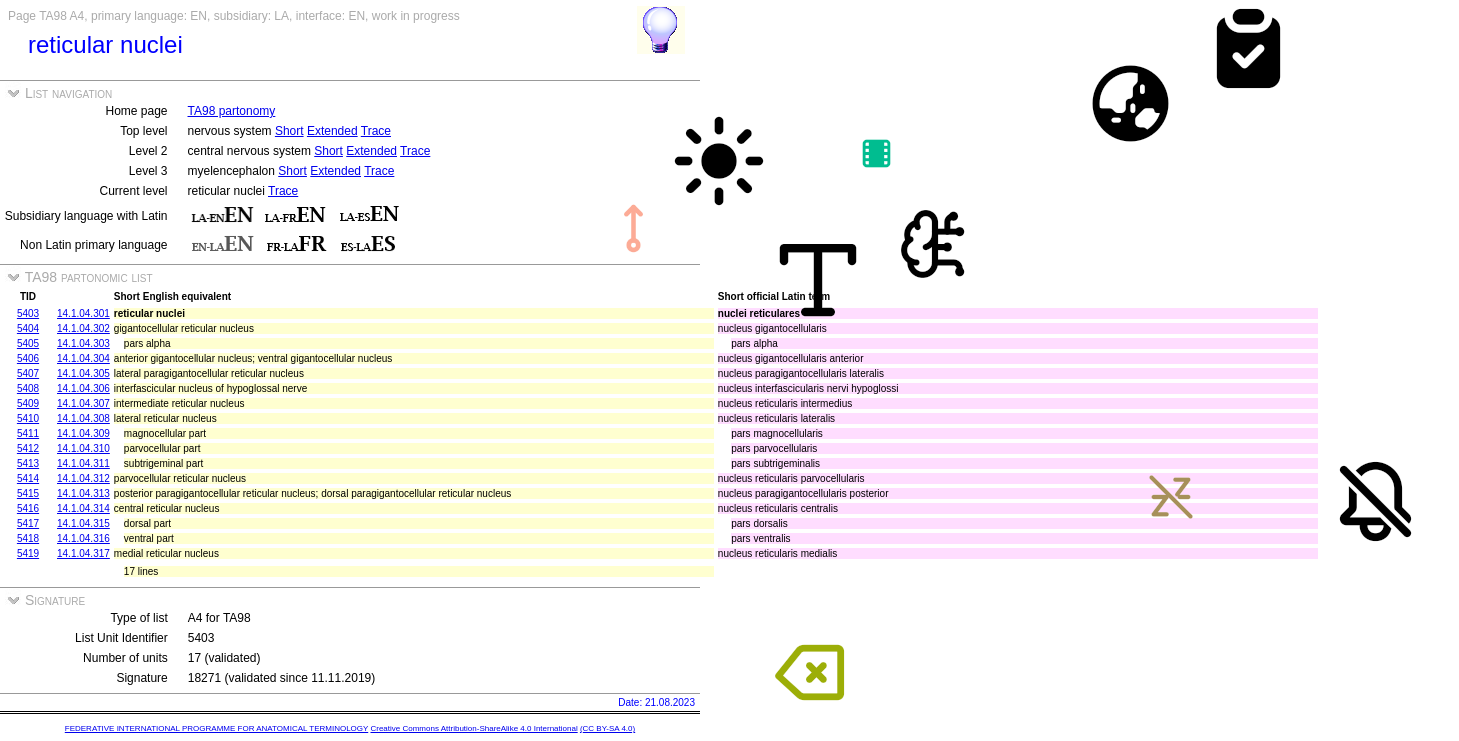 The width and height of the screenshot is (1459, 741). I want to click on access video or movie content, so click(876, 153).